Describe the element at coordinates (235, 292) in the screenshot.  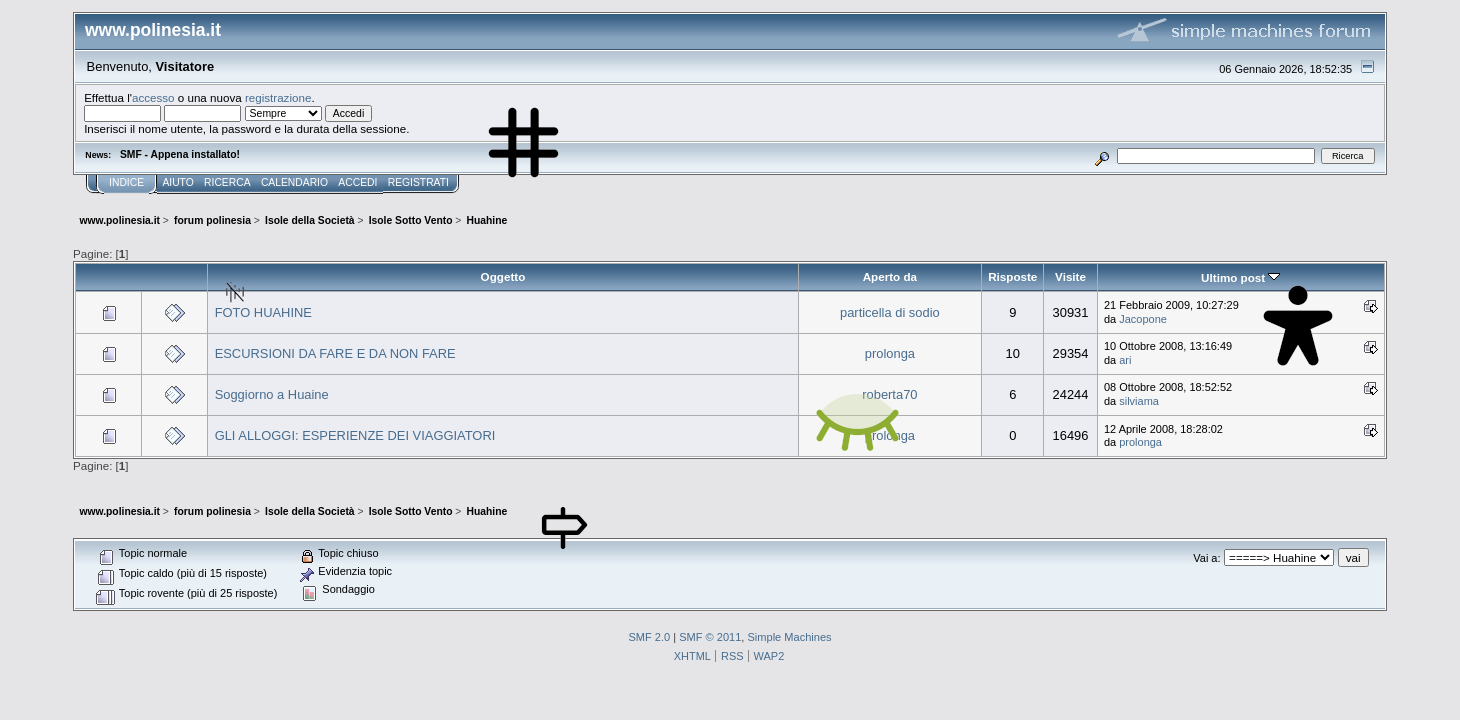
I see `audio waveform muted or disabled` at that location.